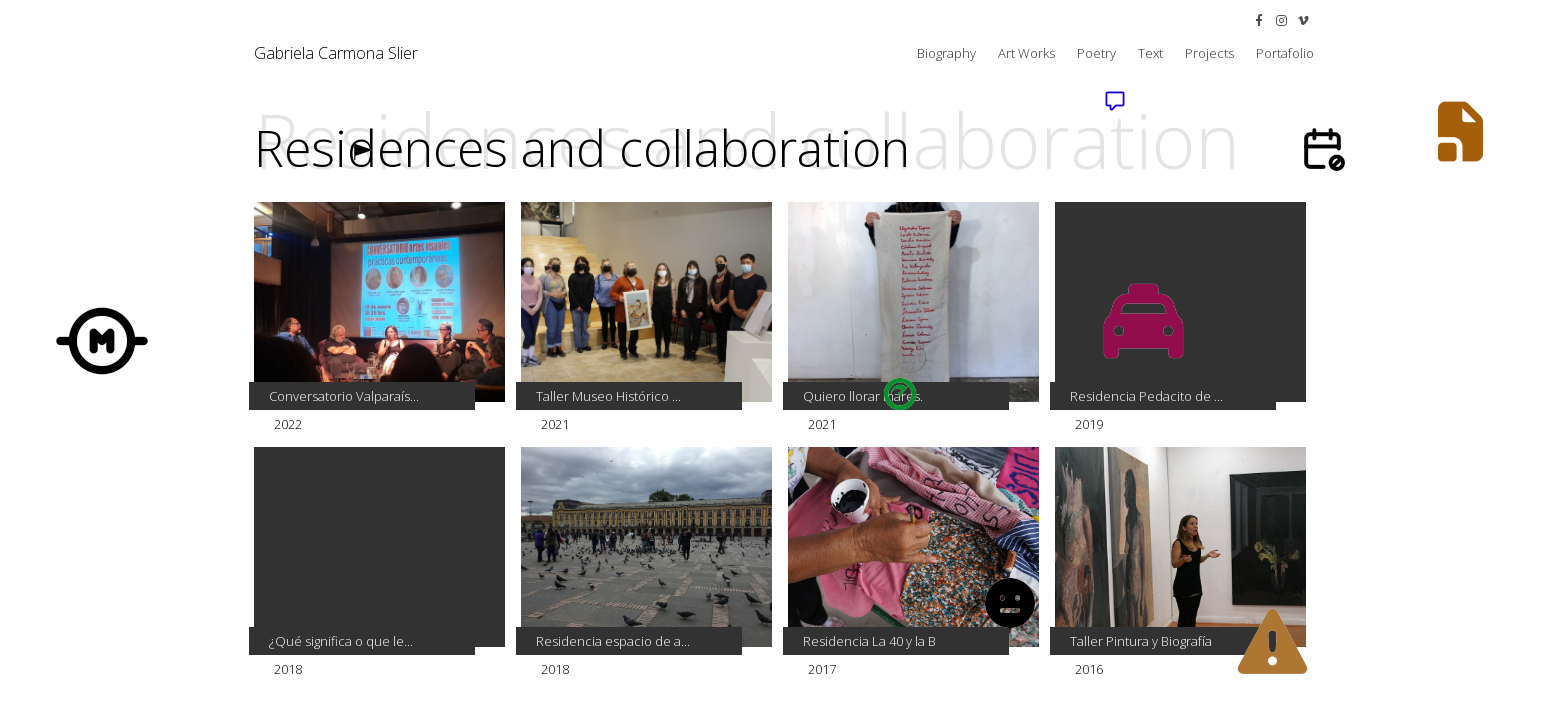  What do you see at coordinates (900, 394) in the screenshot?
I see `cloudscale.ch cloud hosting service logo` at bounding box center [900, 394].